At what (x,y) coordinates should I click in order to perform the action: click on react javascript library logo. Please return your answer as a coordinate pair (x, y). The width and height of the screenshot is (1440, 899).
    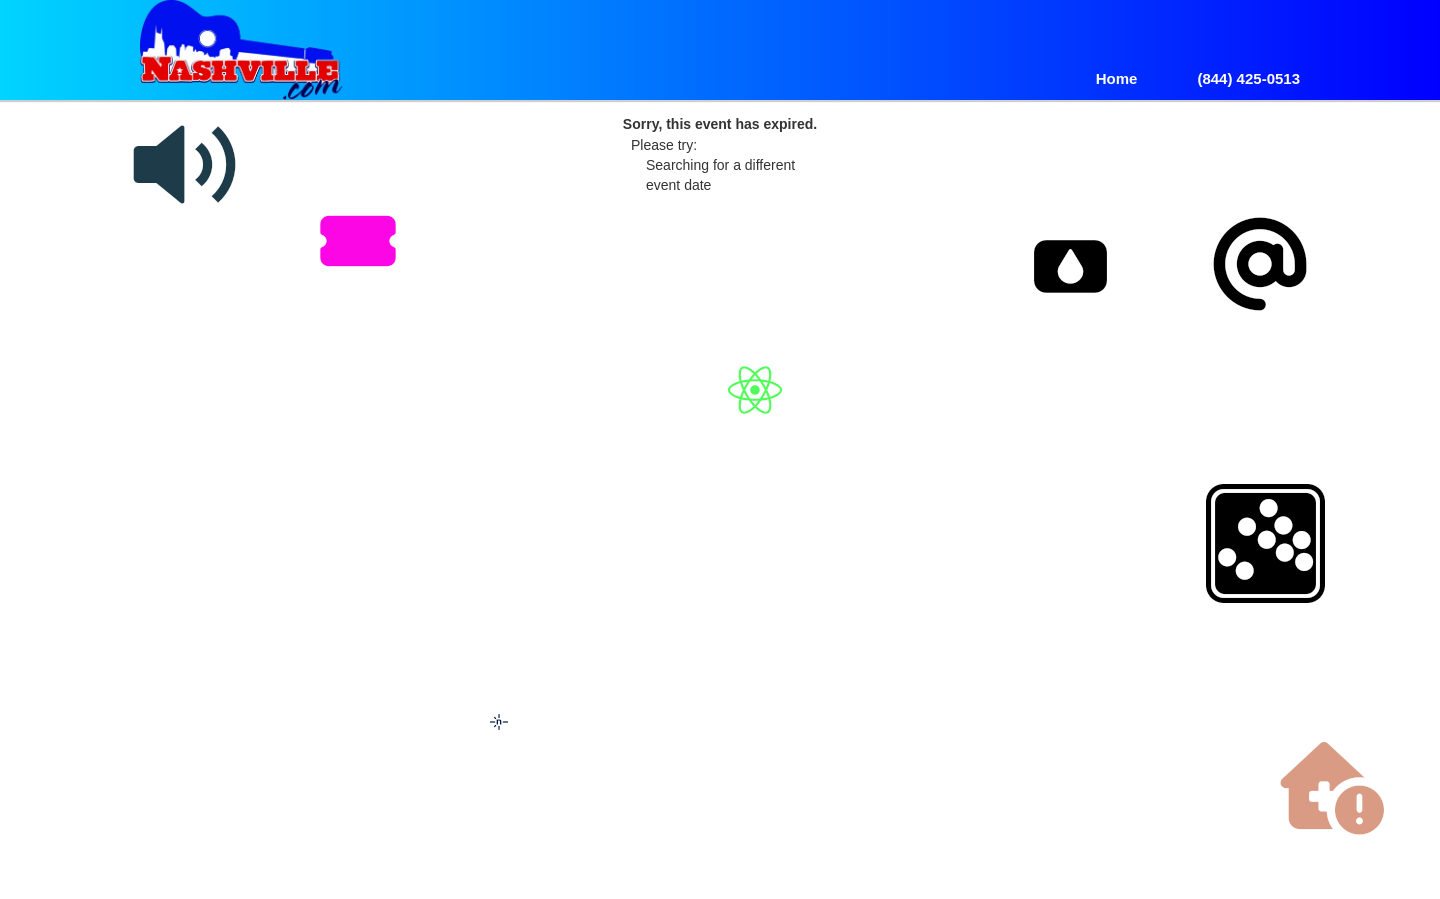
    Looking at the image, I should click on (755, 390).